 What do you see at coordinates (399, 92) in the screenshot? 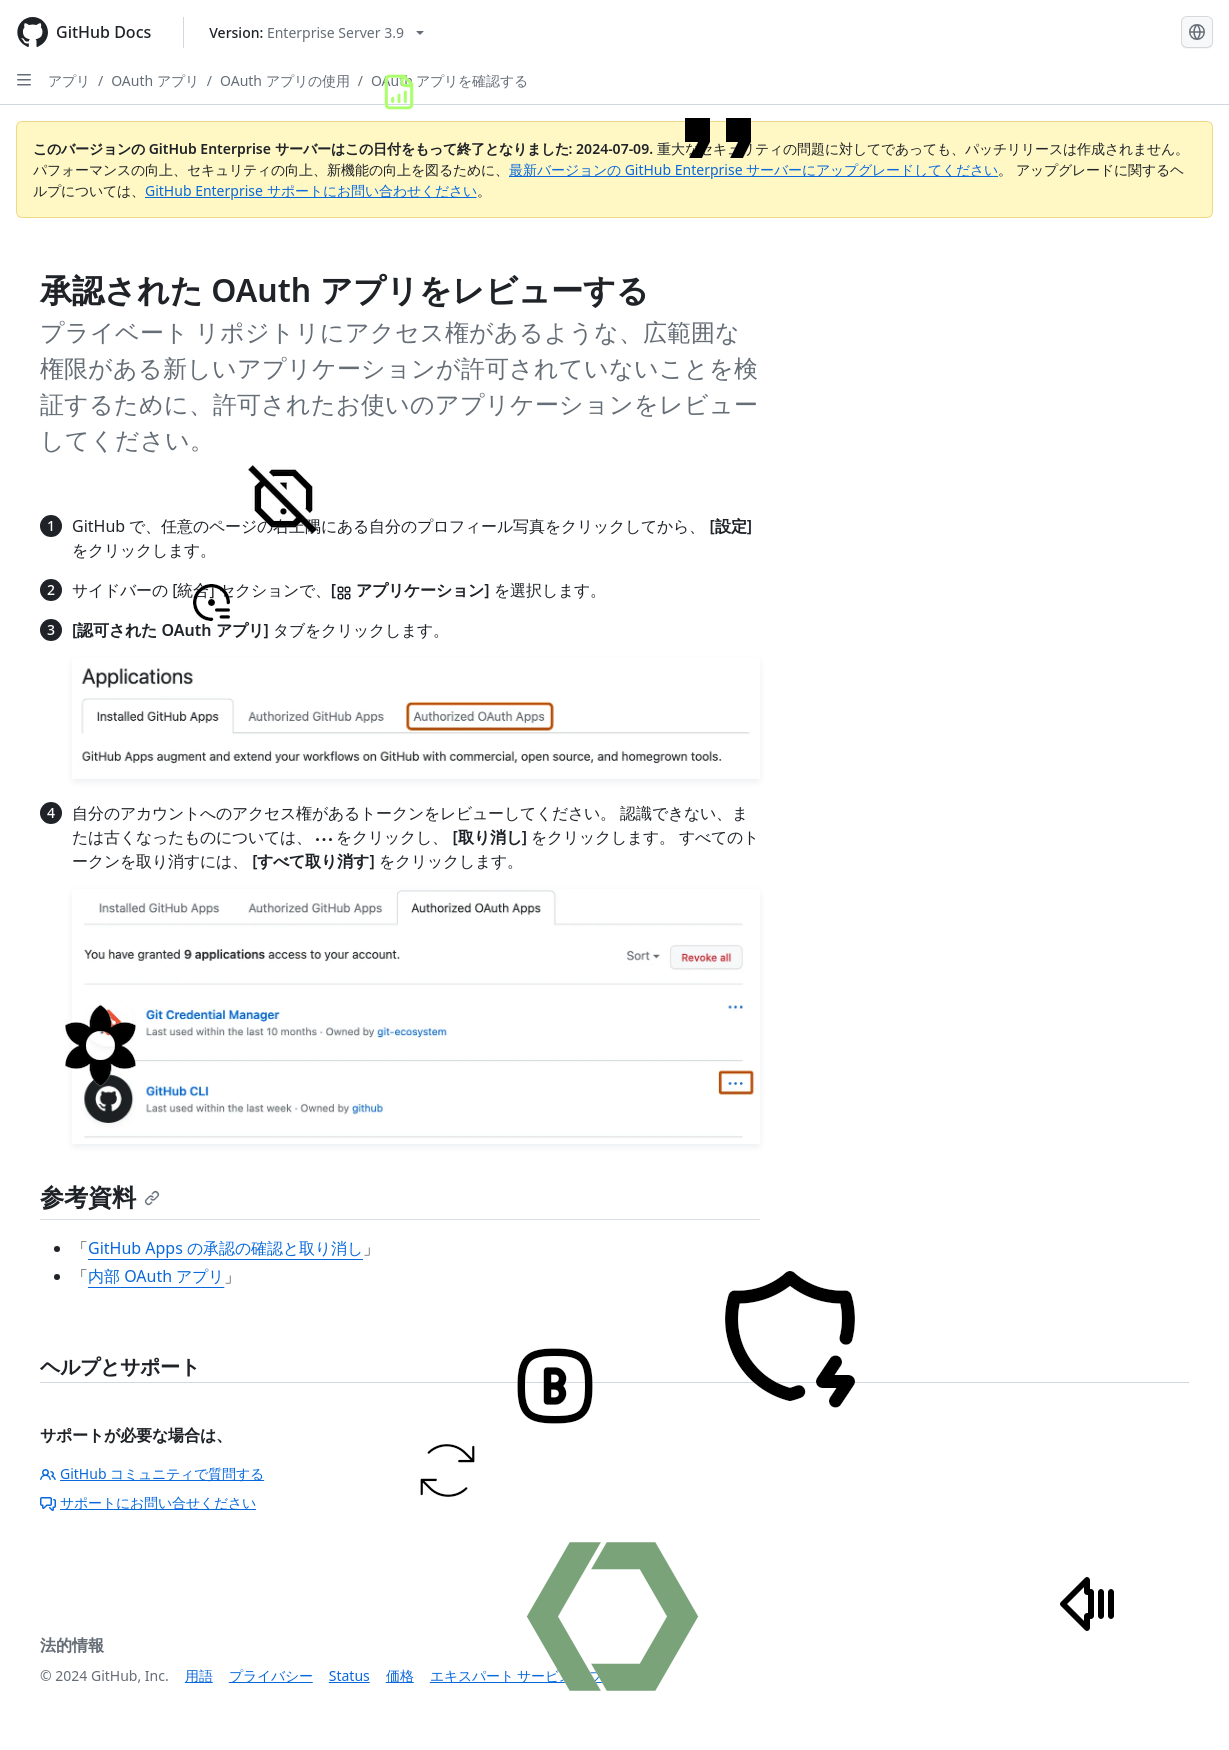
I see `view file with growth analytics` at bounding box center [399, 92].